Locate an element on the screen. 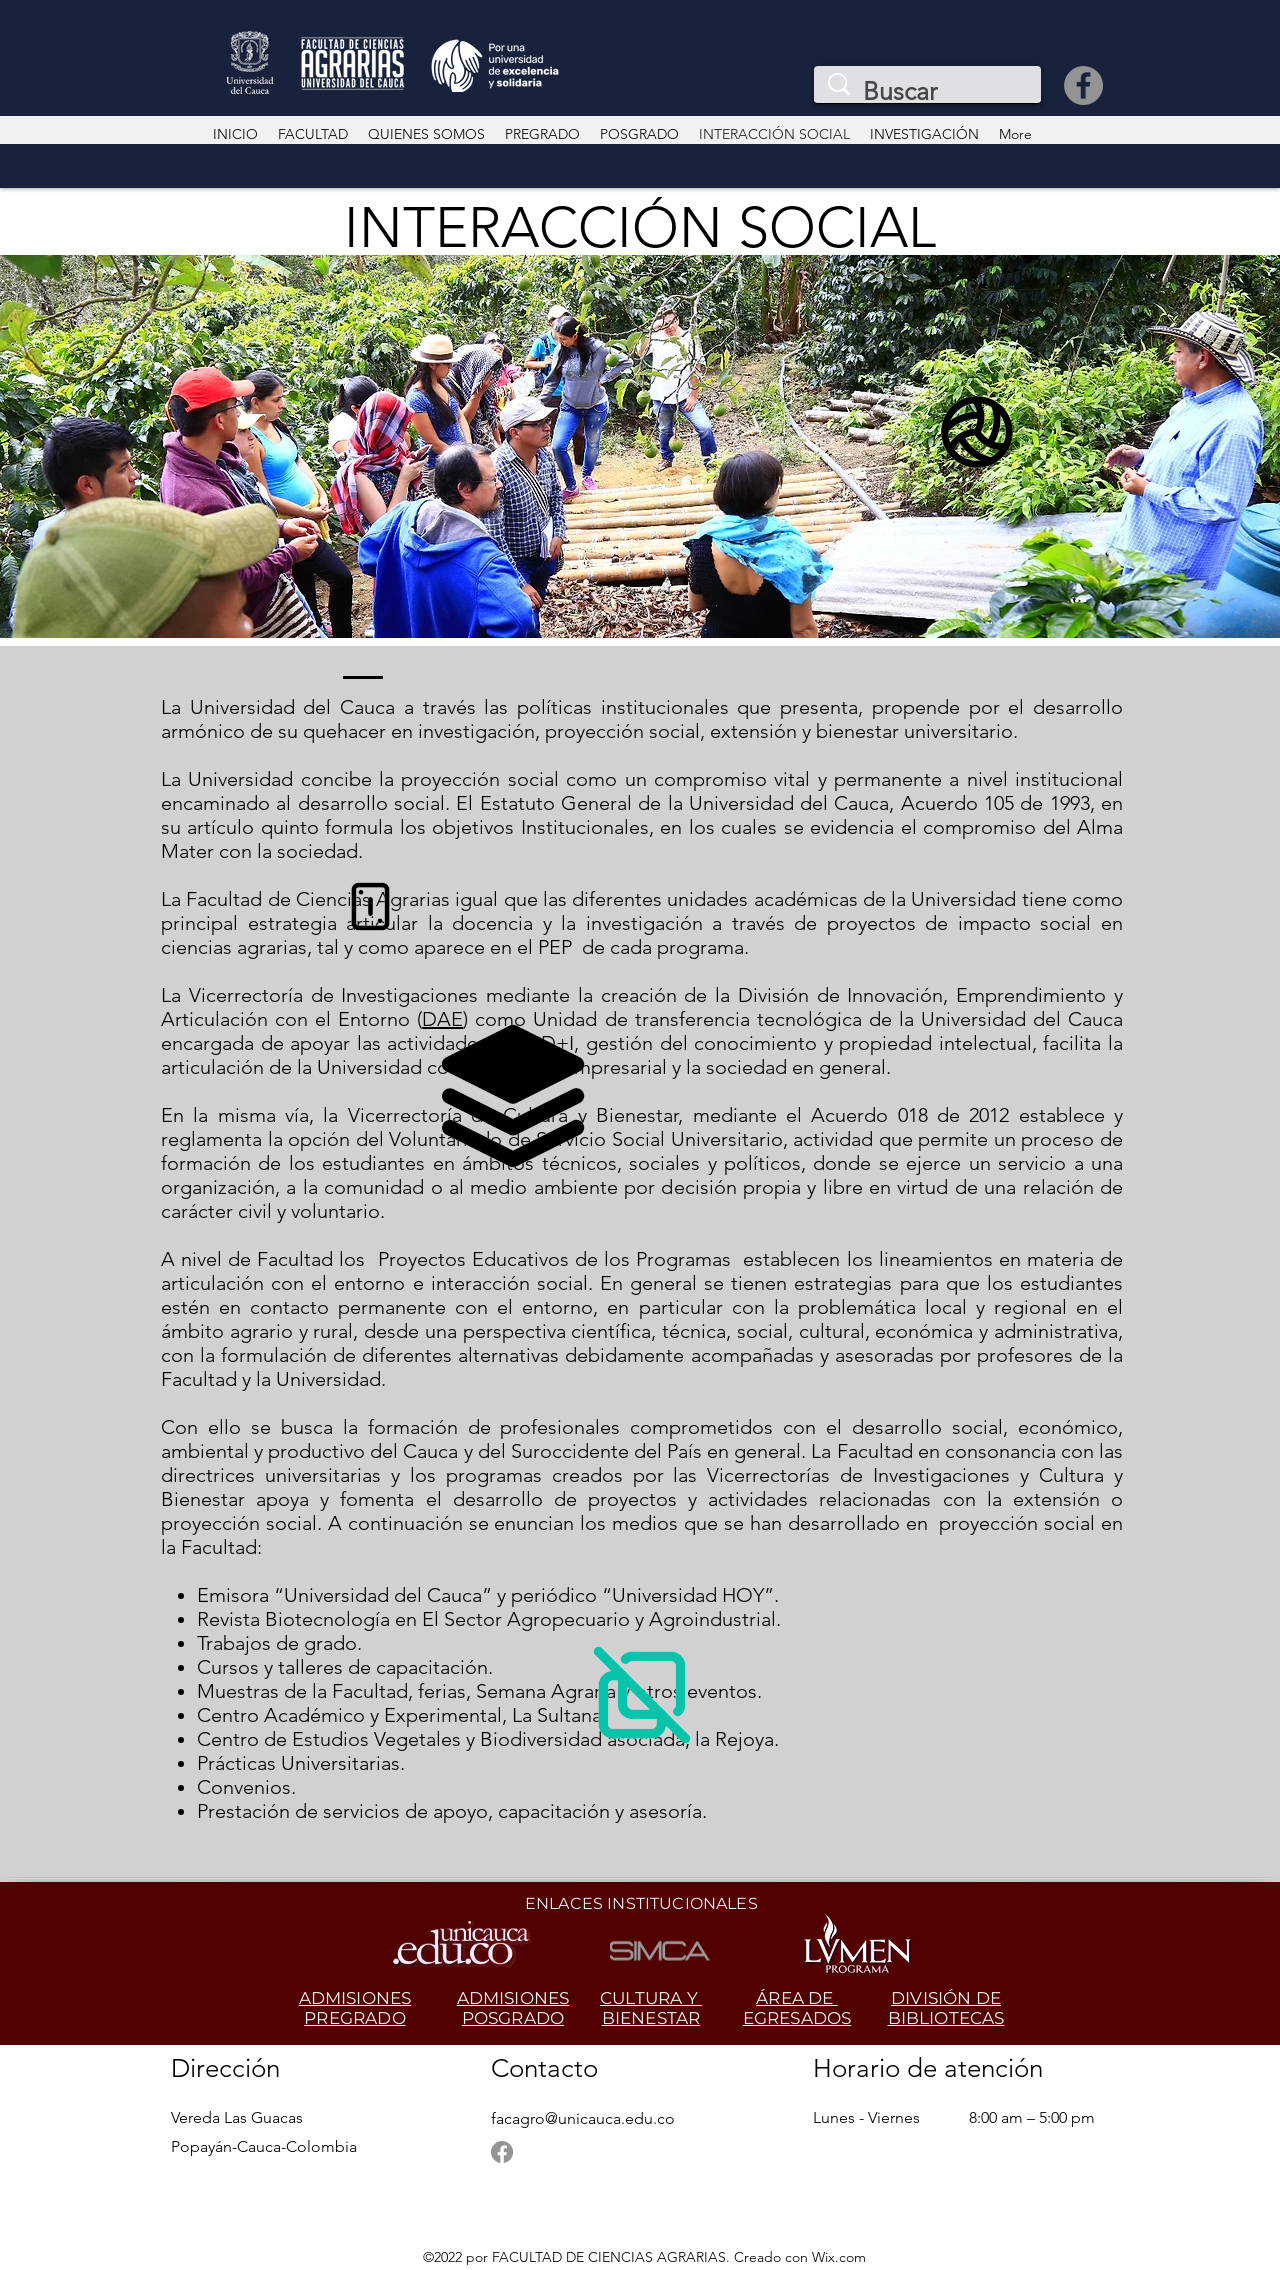 This screenshot has height=2270, width=1280. disable layer view is located at coordinates (642, 1695).